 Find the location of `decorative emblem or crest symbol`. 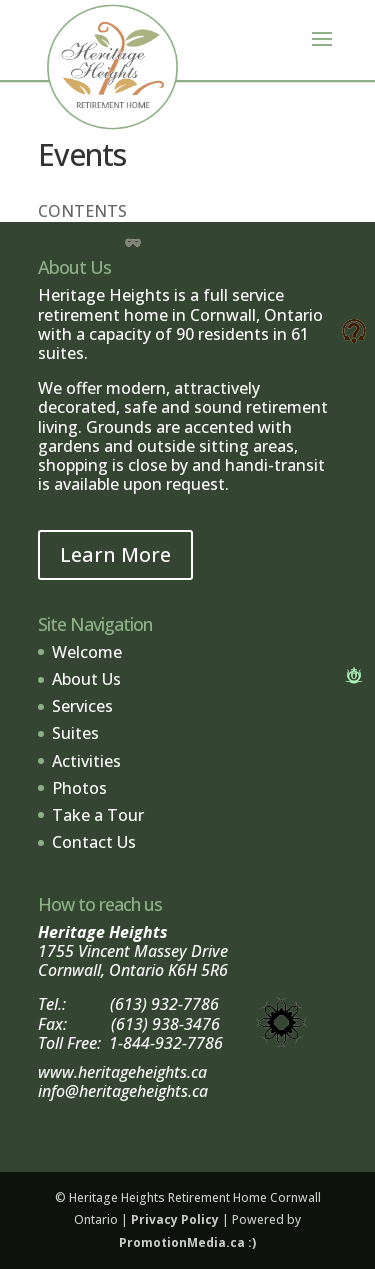

decorative emblem or crest symbol is located at coordinates (354, 675).